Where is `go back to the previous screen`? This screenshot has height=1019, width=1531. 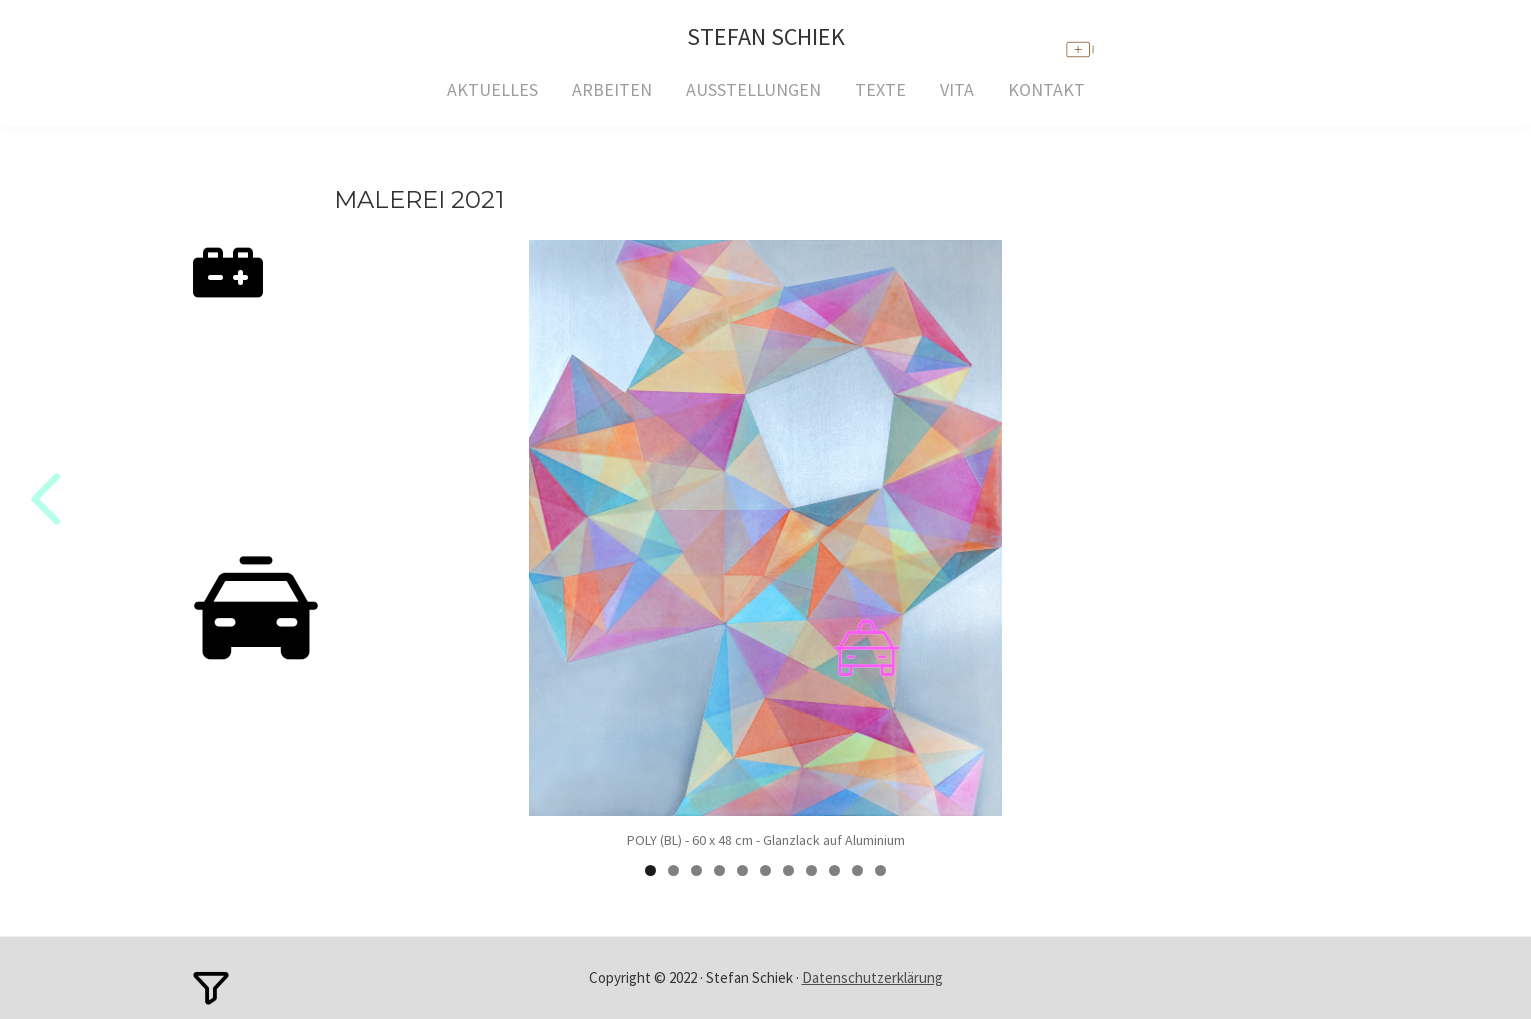
go back to the previous screen is located at coordinates (48, 499).